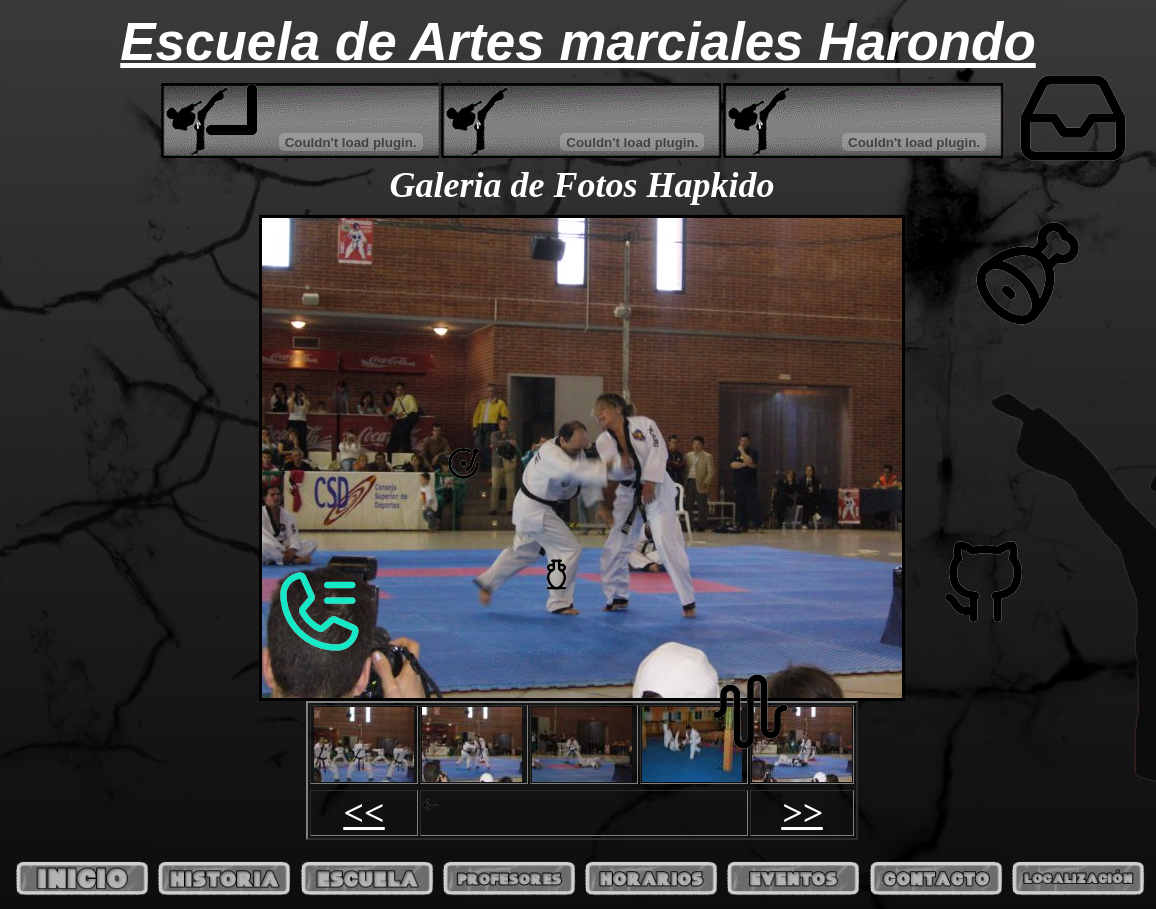 This screenshot has width=1156, height=909. What do you see at coordinates (1073, 118) in the screenshot?
I see `view your inbox` at bounding box center [1073, 118].